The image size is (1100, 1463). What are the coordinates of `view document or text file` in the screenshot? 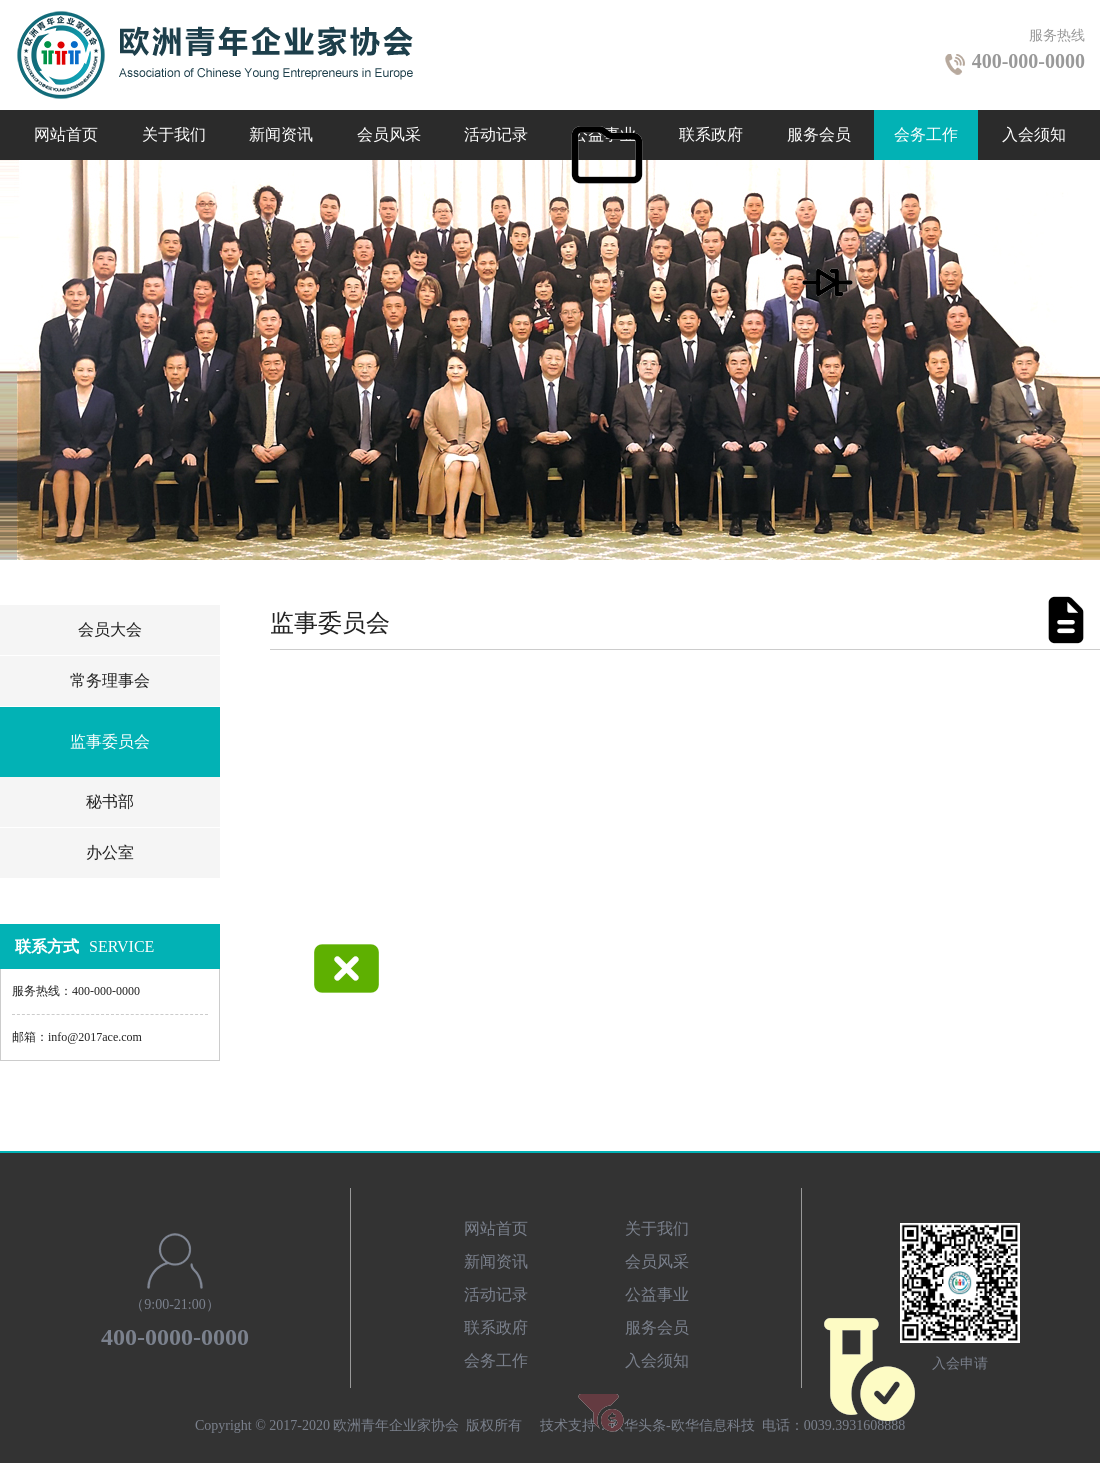 It's located at (1066, 620).